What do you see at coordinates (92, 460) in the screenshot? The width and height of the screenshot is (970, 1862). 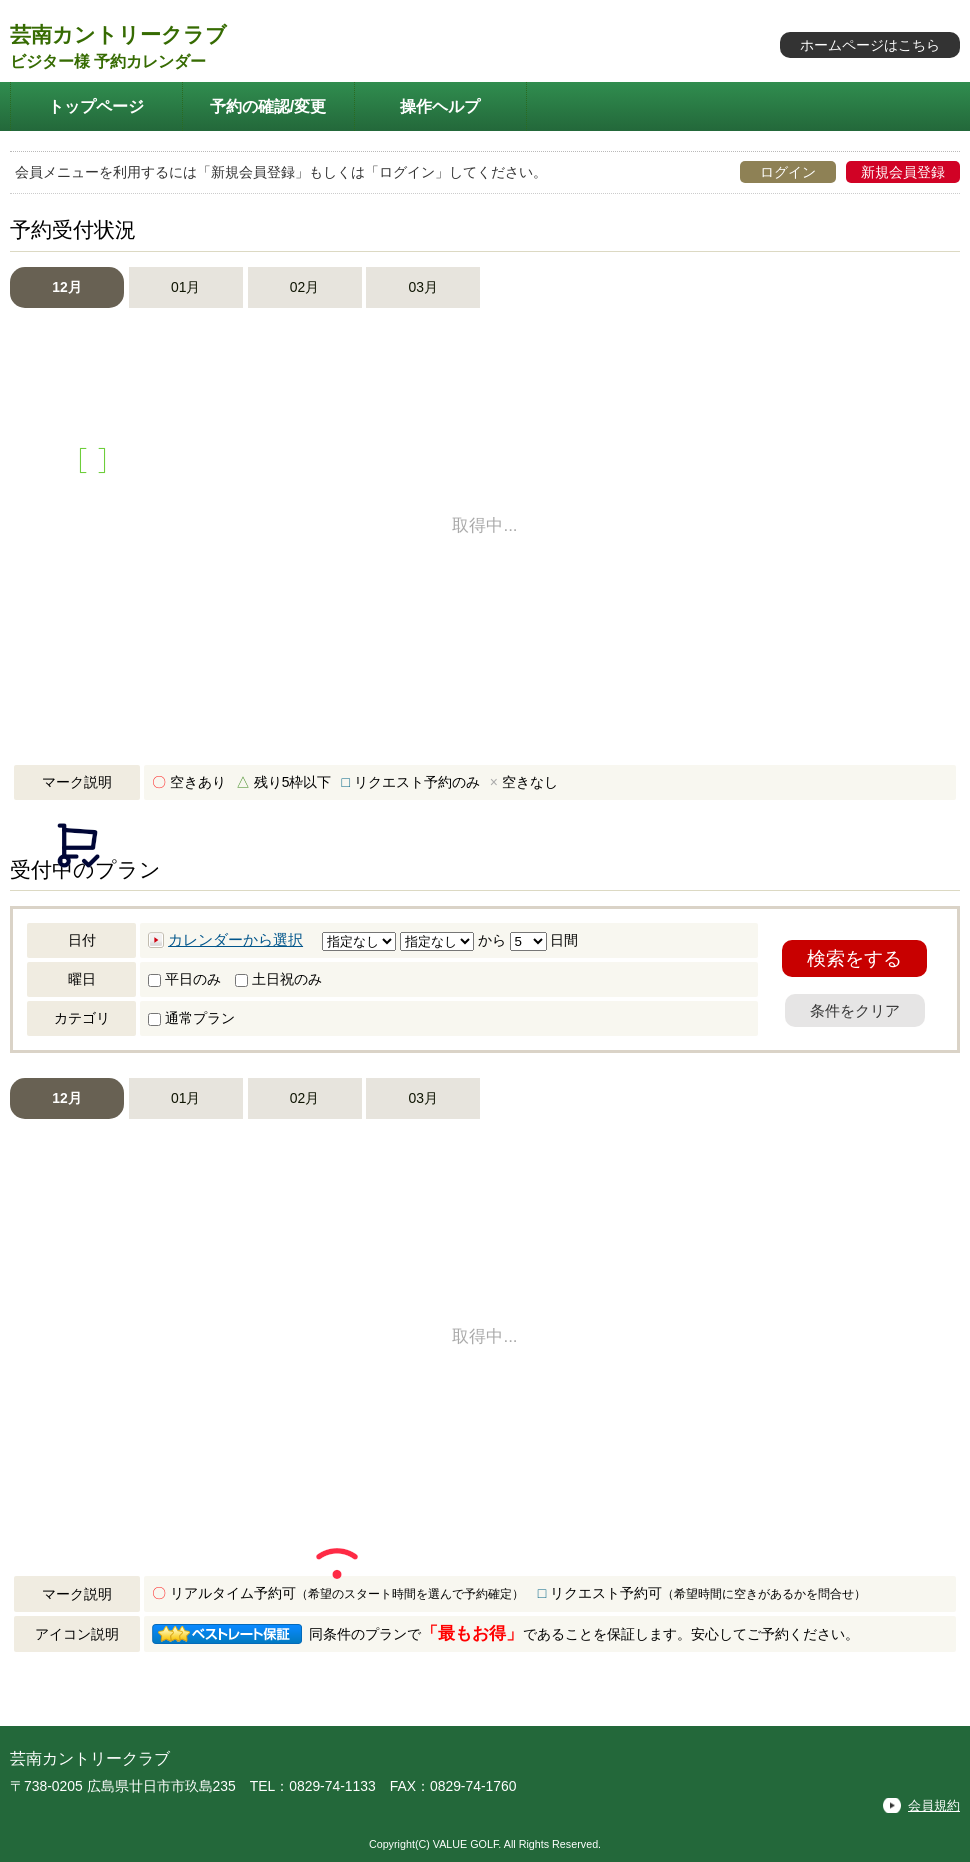 I see `insert code or text block` at bounding box center [92, 460].